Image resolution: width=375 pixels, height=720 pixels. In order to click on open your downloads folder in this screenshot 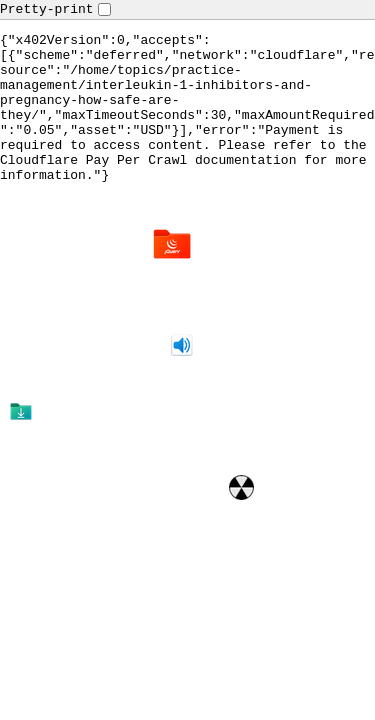, I will do `click(21, 412)`.